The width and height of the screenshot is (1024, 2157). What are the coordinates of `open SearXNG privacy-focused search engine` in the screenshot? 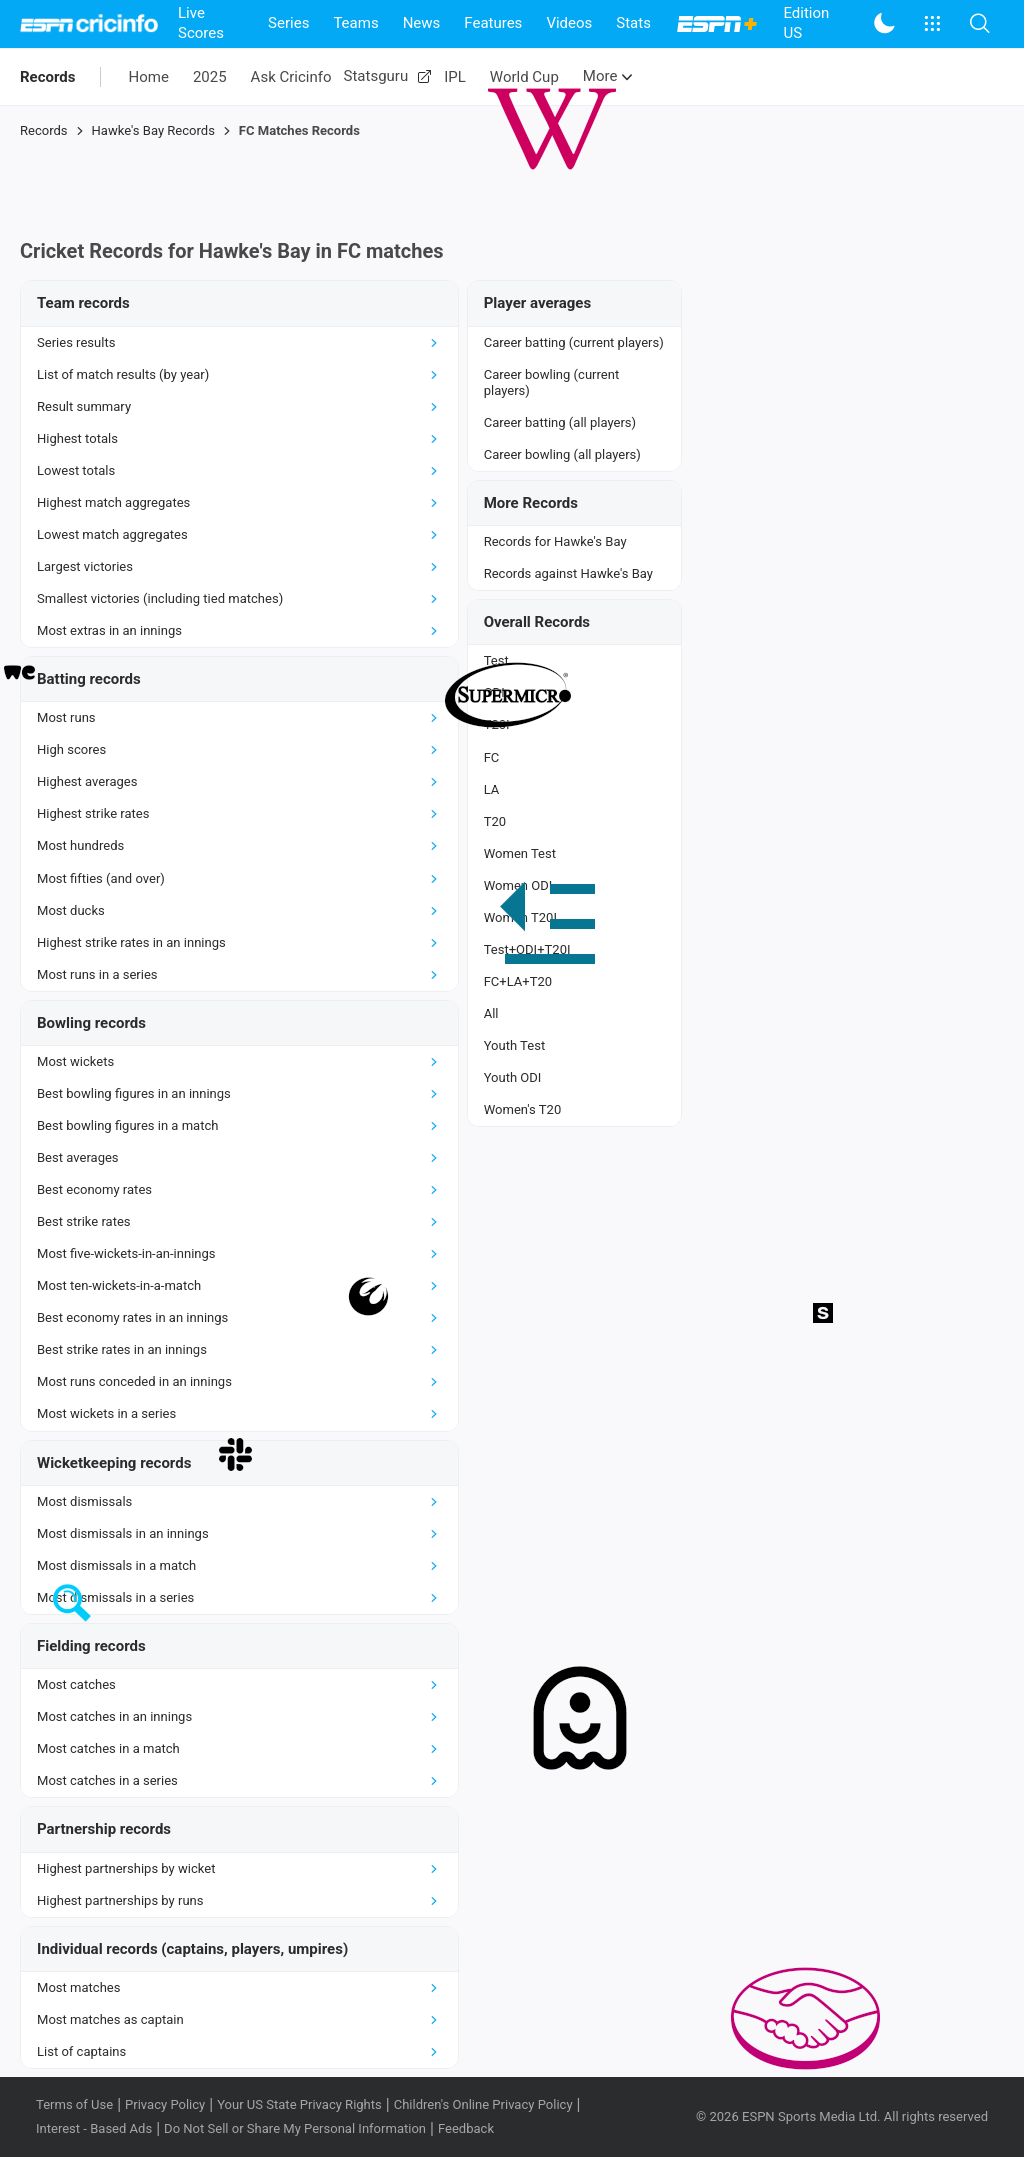 It's located at (72, 1603).